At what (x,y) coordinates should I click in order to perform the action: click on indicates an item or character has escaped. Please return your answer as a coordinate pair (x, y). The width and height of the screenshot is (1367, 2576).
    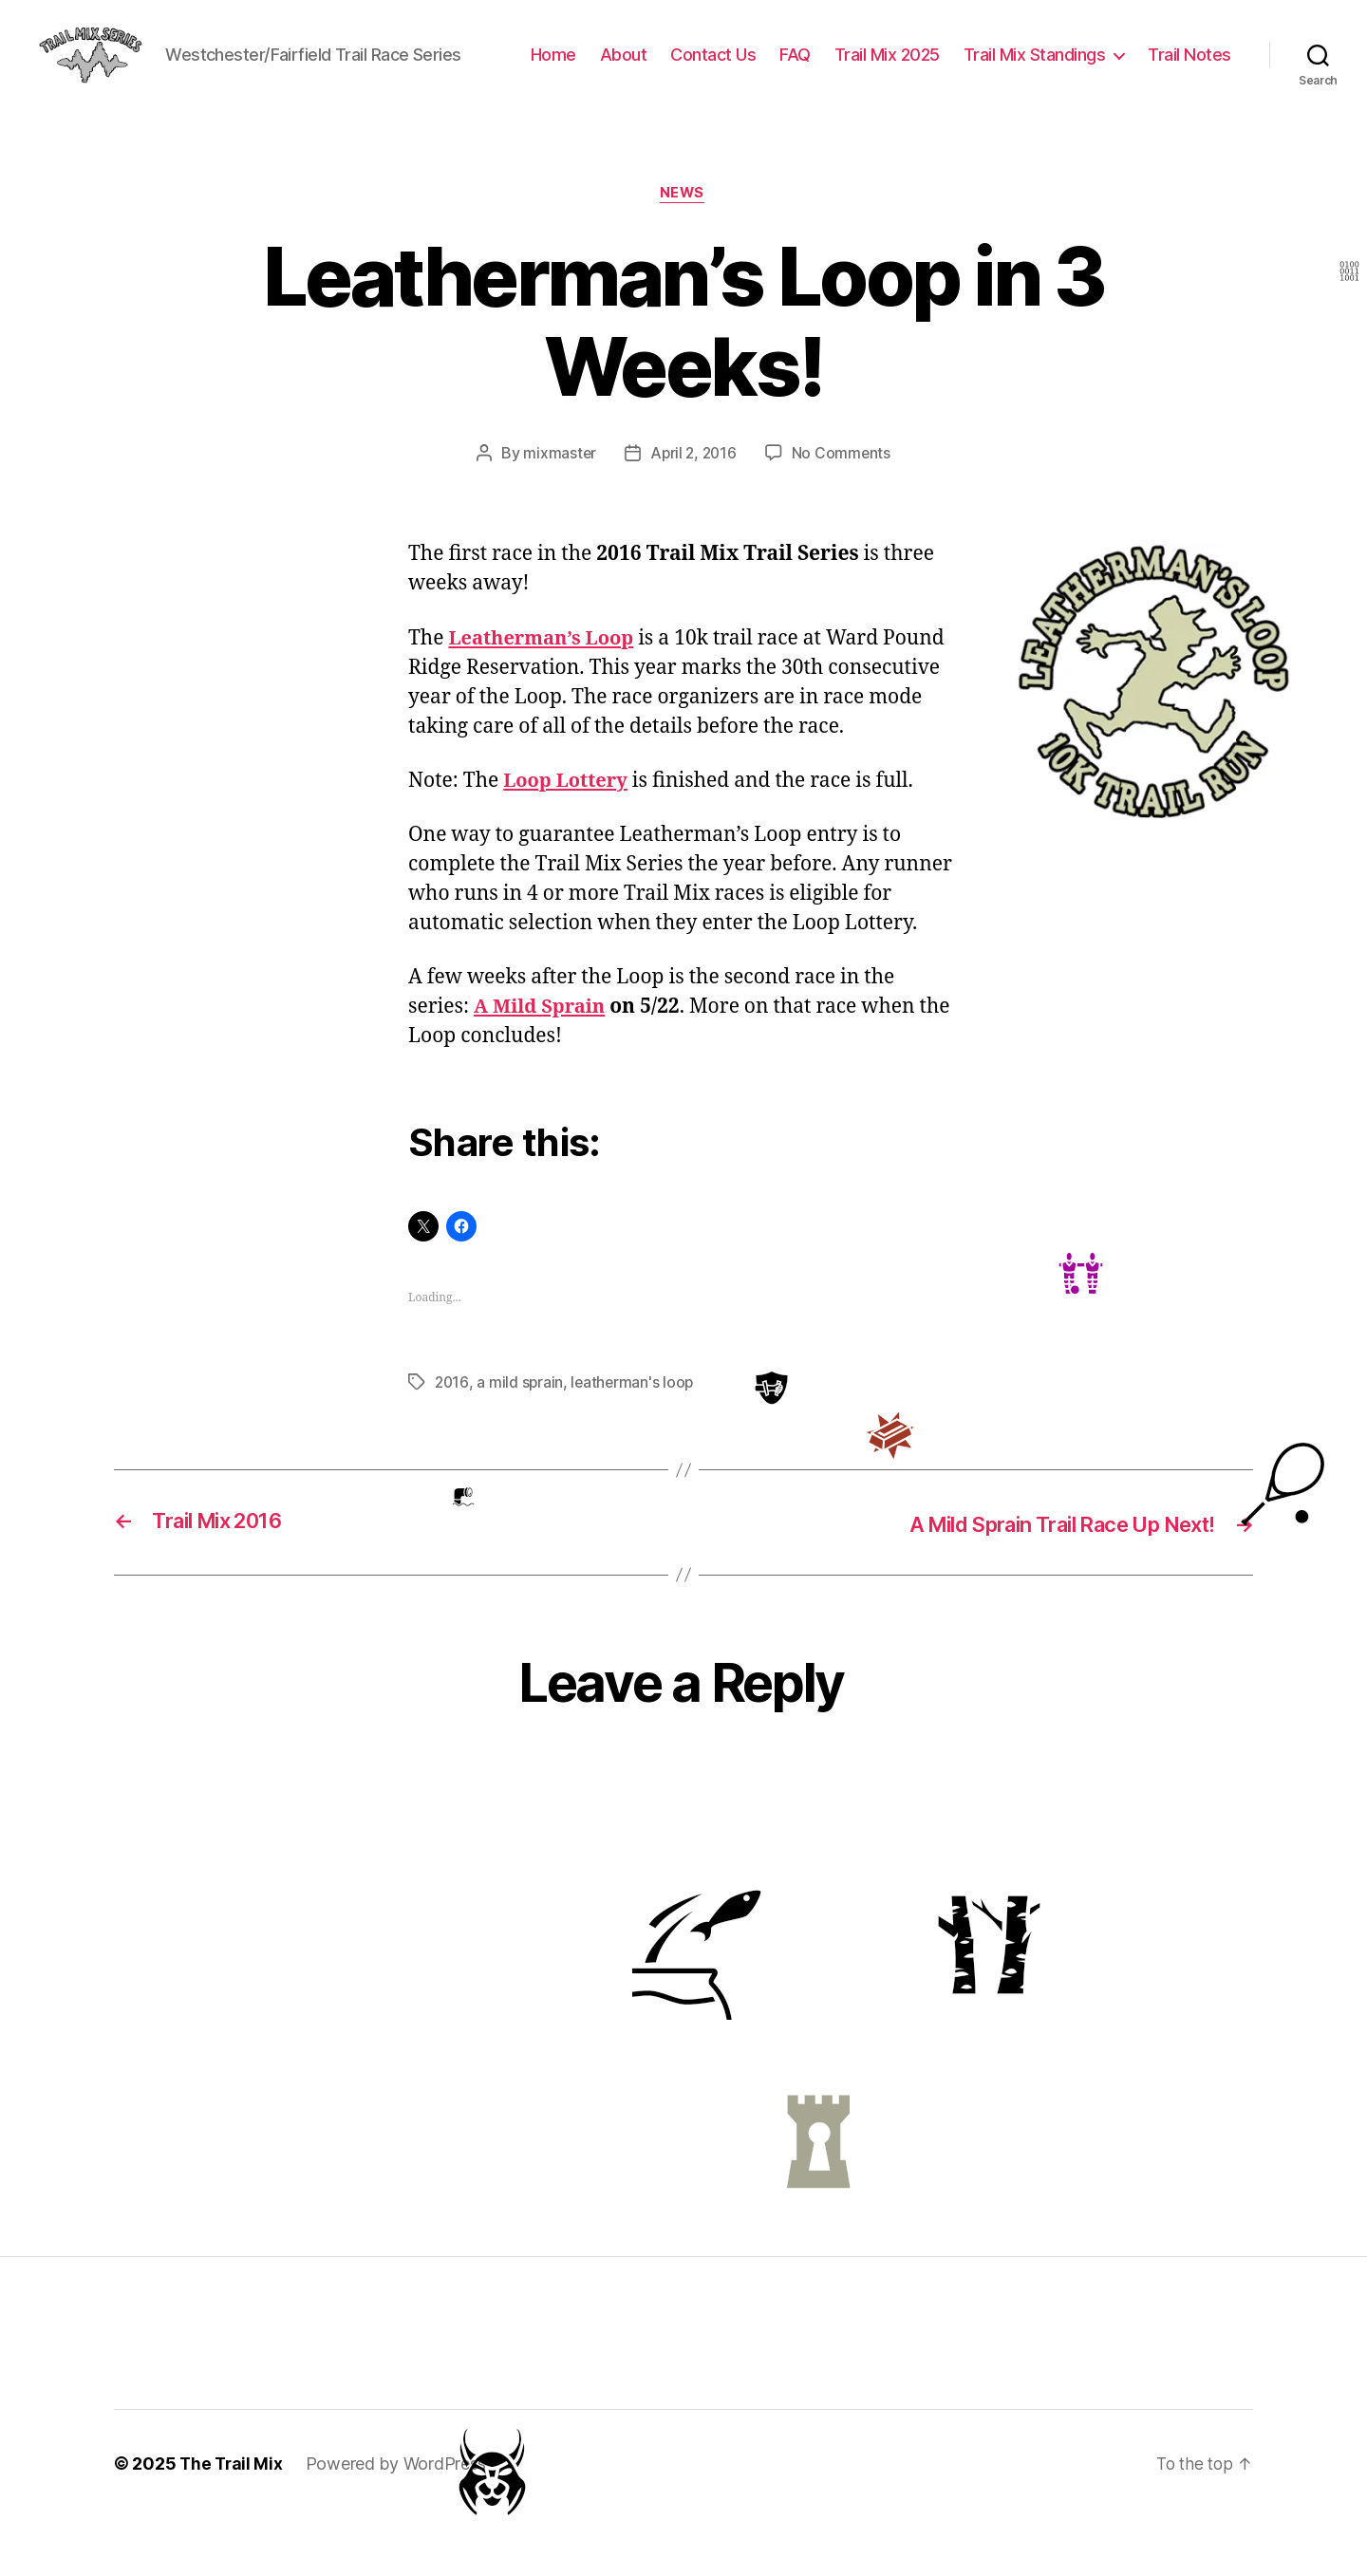
    Looking at the image, I should click on (699, 1953).